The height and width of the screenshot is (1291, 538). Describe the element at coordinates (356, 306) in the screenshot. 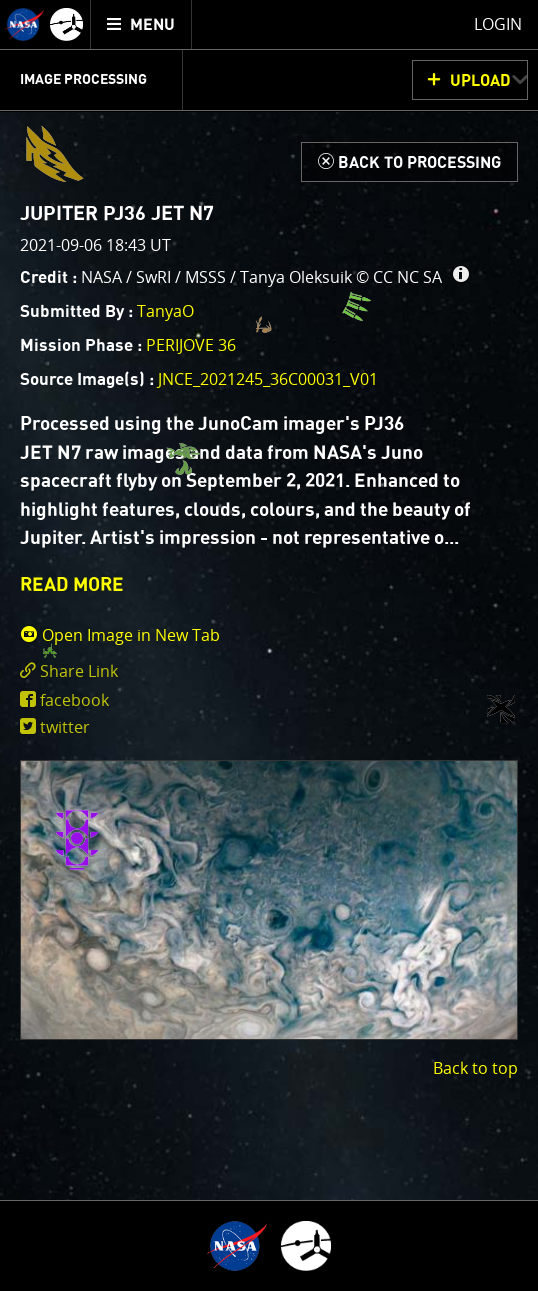

I see `ammunition or bullet inventory indicator` at that location.